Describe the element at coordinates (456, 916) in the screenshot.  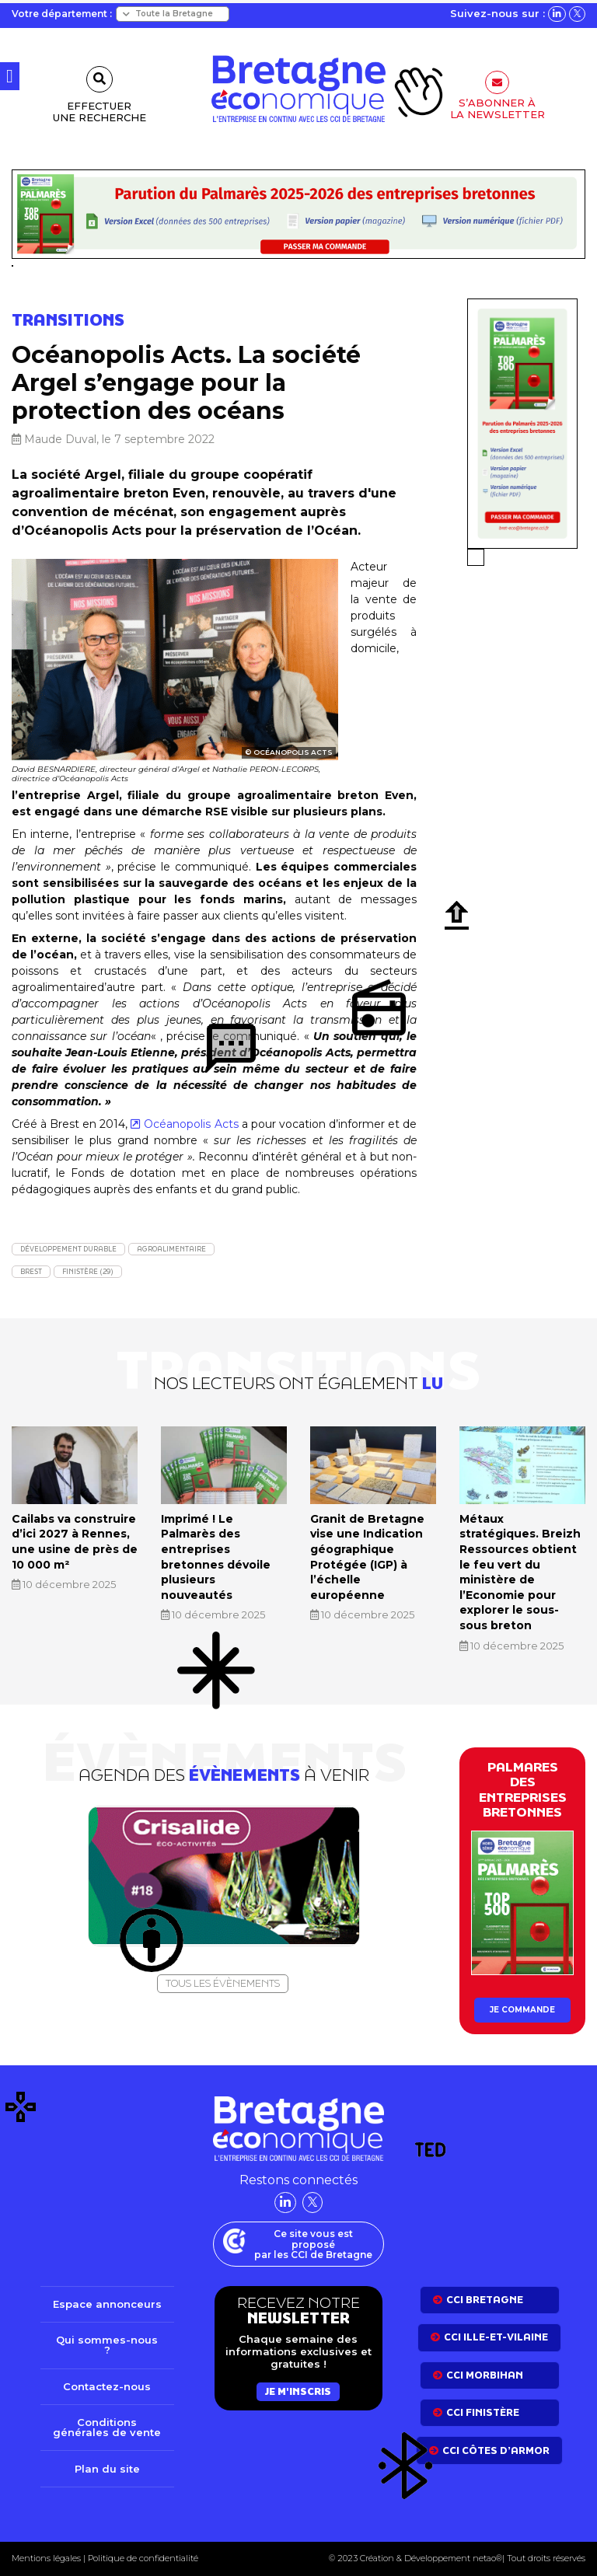
I see `upload a file from your device` at that location.